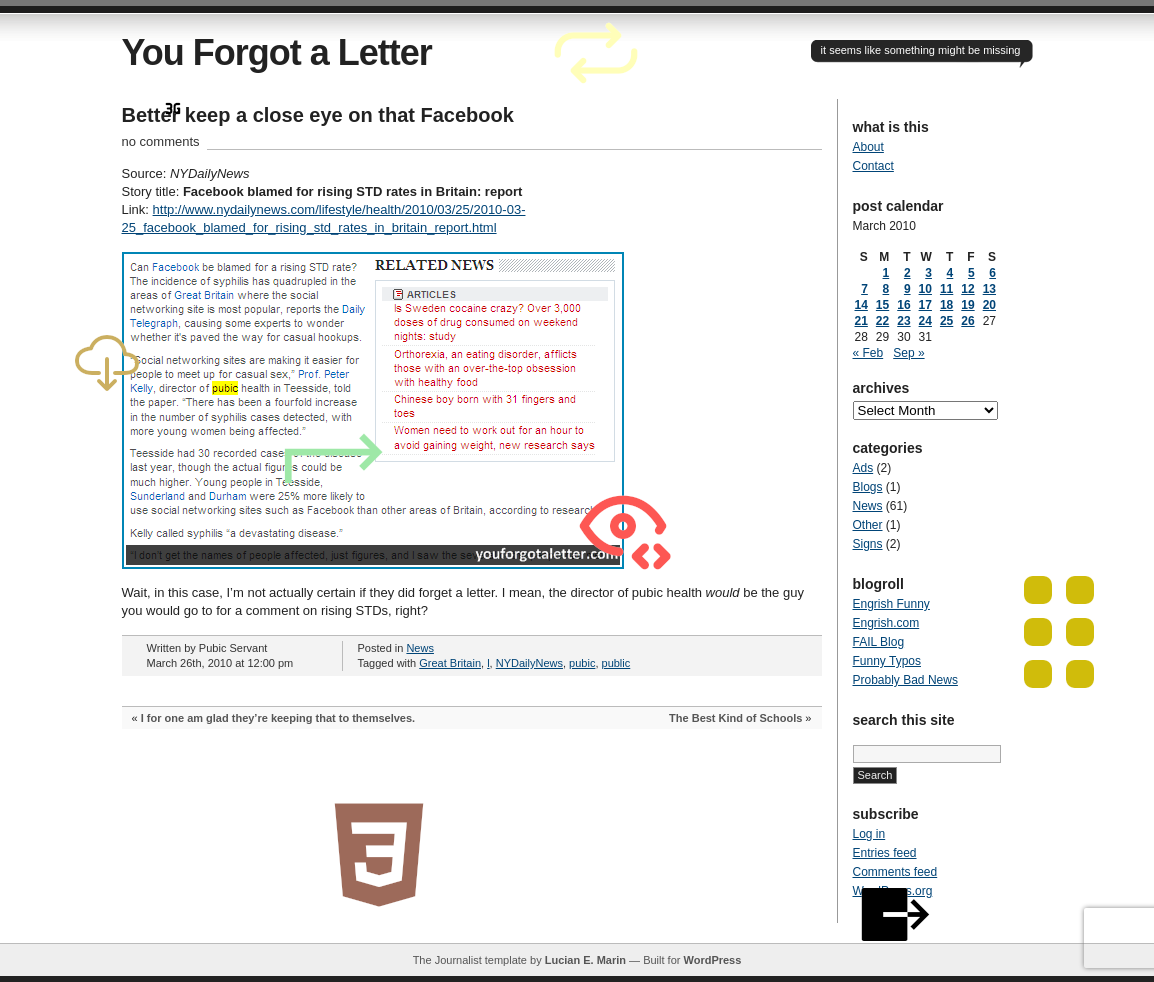  What do you see at coordinates (333, 459) in the screenshot?
I see `forward or share content` at bounding box center [333, 459].